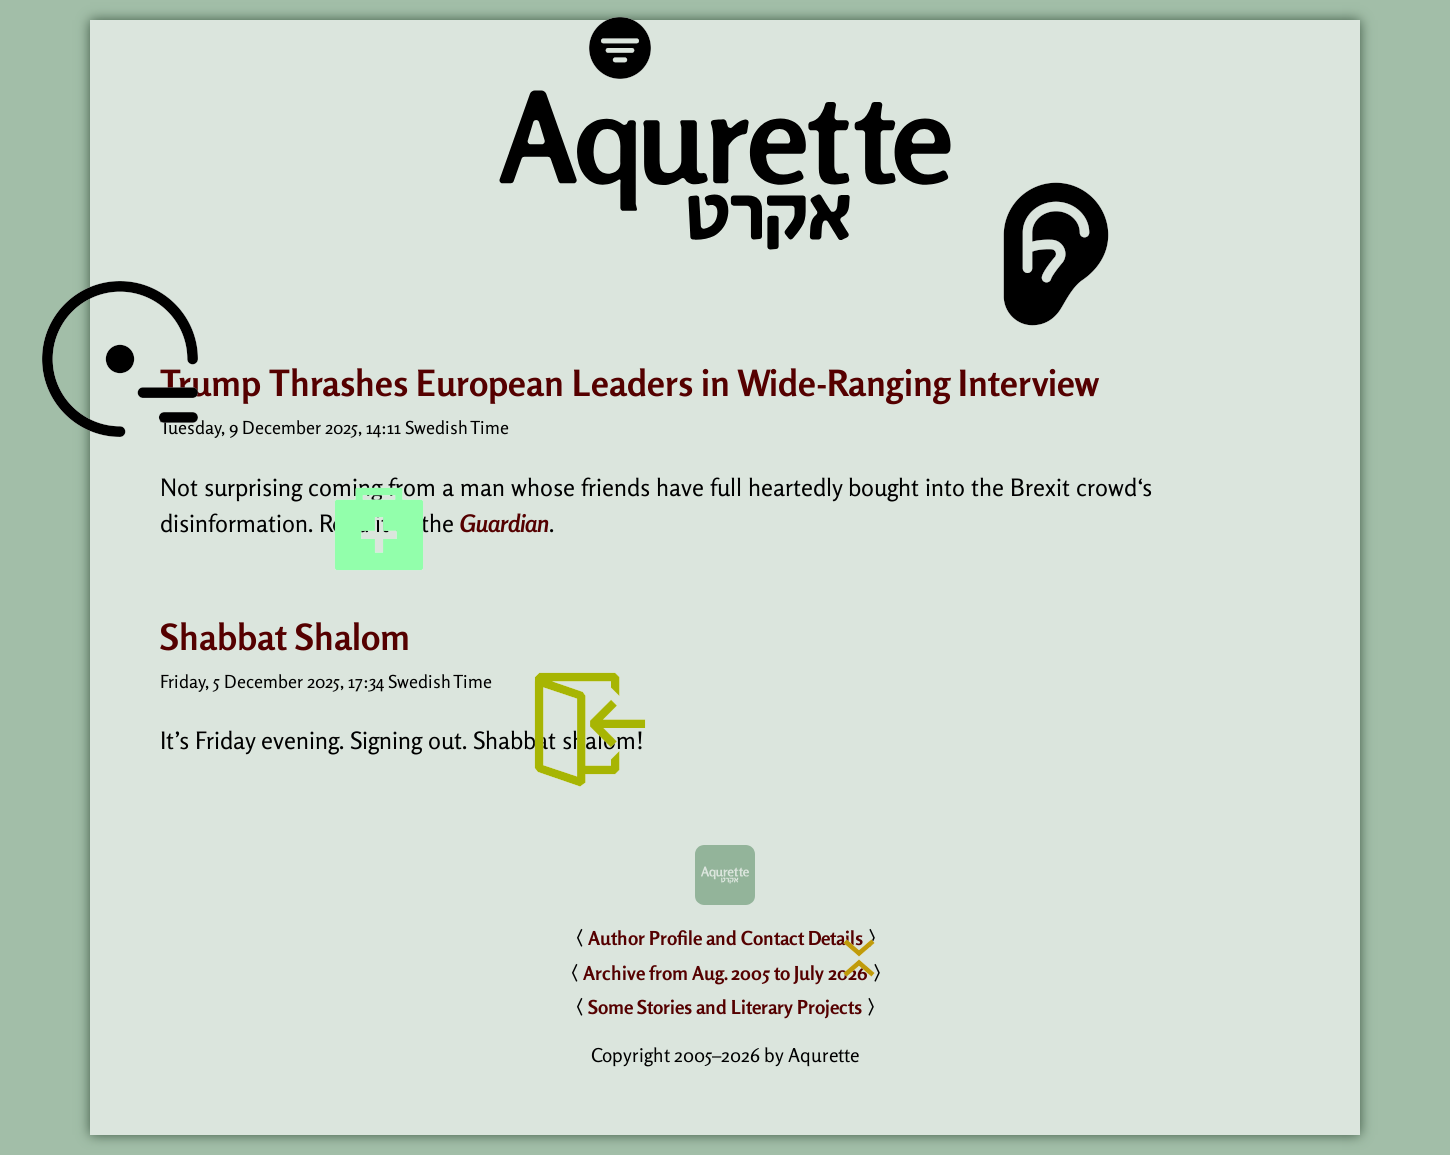 The height and width of the screenshot is (1155, 1450). I want to click on filter or sort content, so click(620, 48).